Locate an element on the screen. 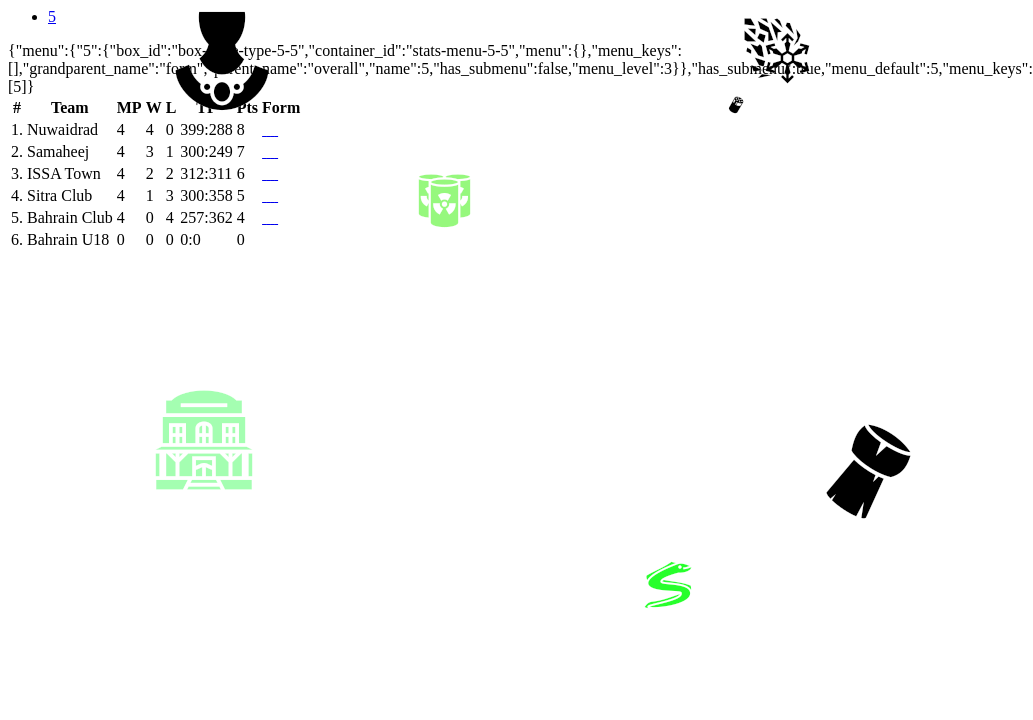  cast ice or frost spell is located at coordinates (777, 51).